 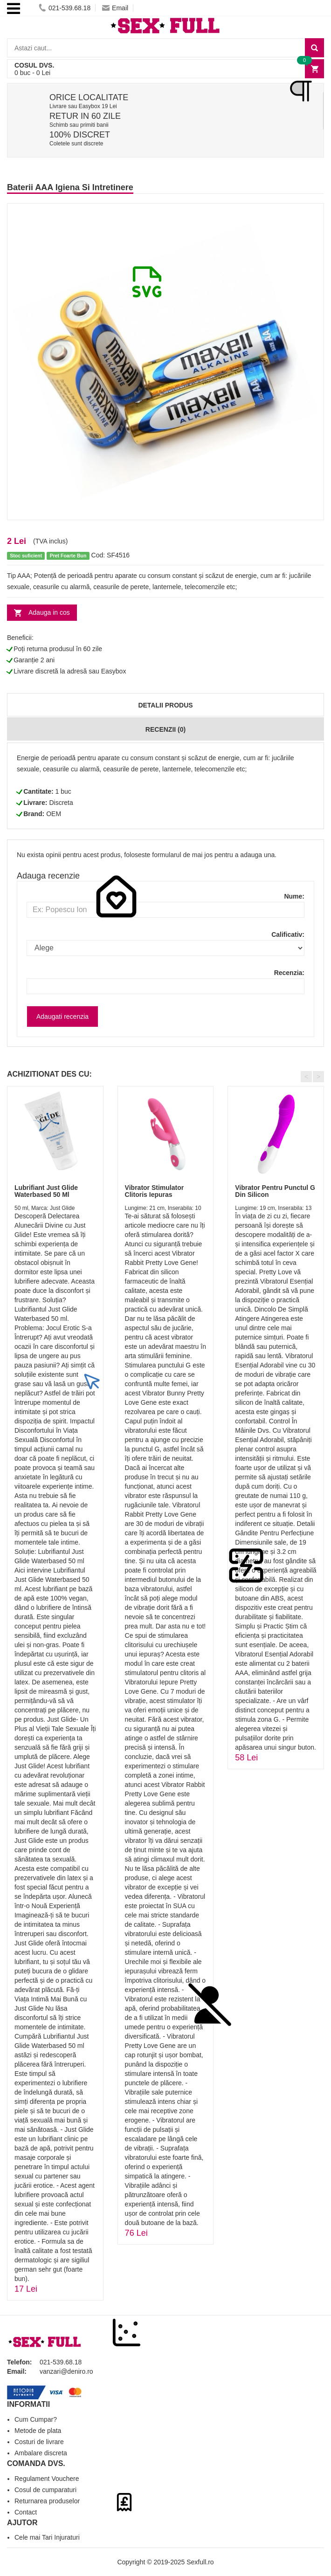 I want to click on indicates server failure or crash, so click(x=246, y=1566).